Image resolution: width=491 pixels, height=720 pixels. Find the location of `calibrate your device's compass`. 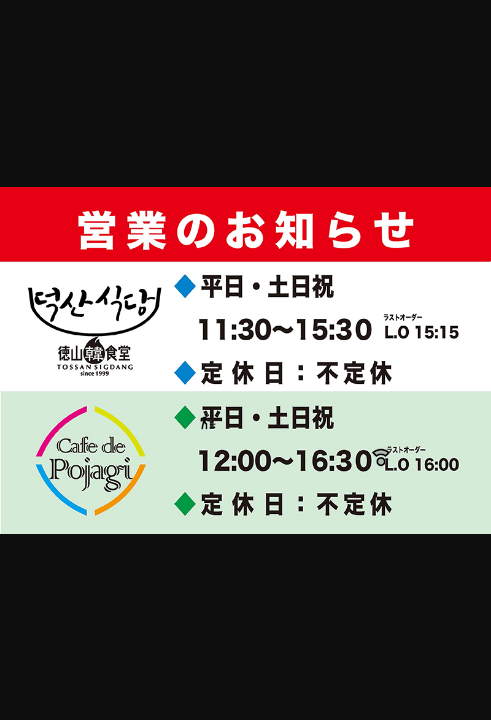

calibrate your device's compass is located at coordinates (381, 457).